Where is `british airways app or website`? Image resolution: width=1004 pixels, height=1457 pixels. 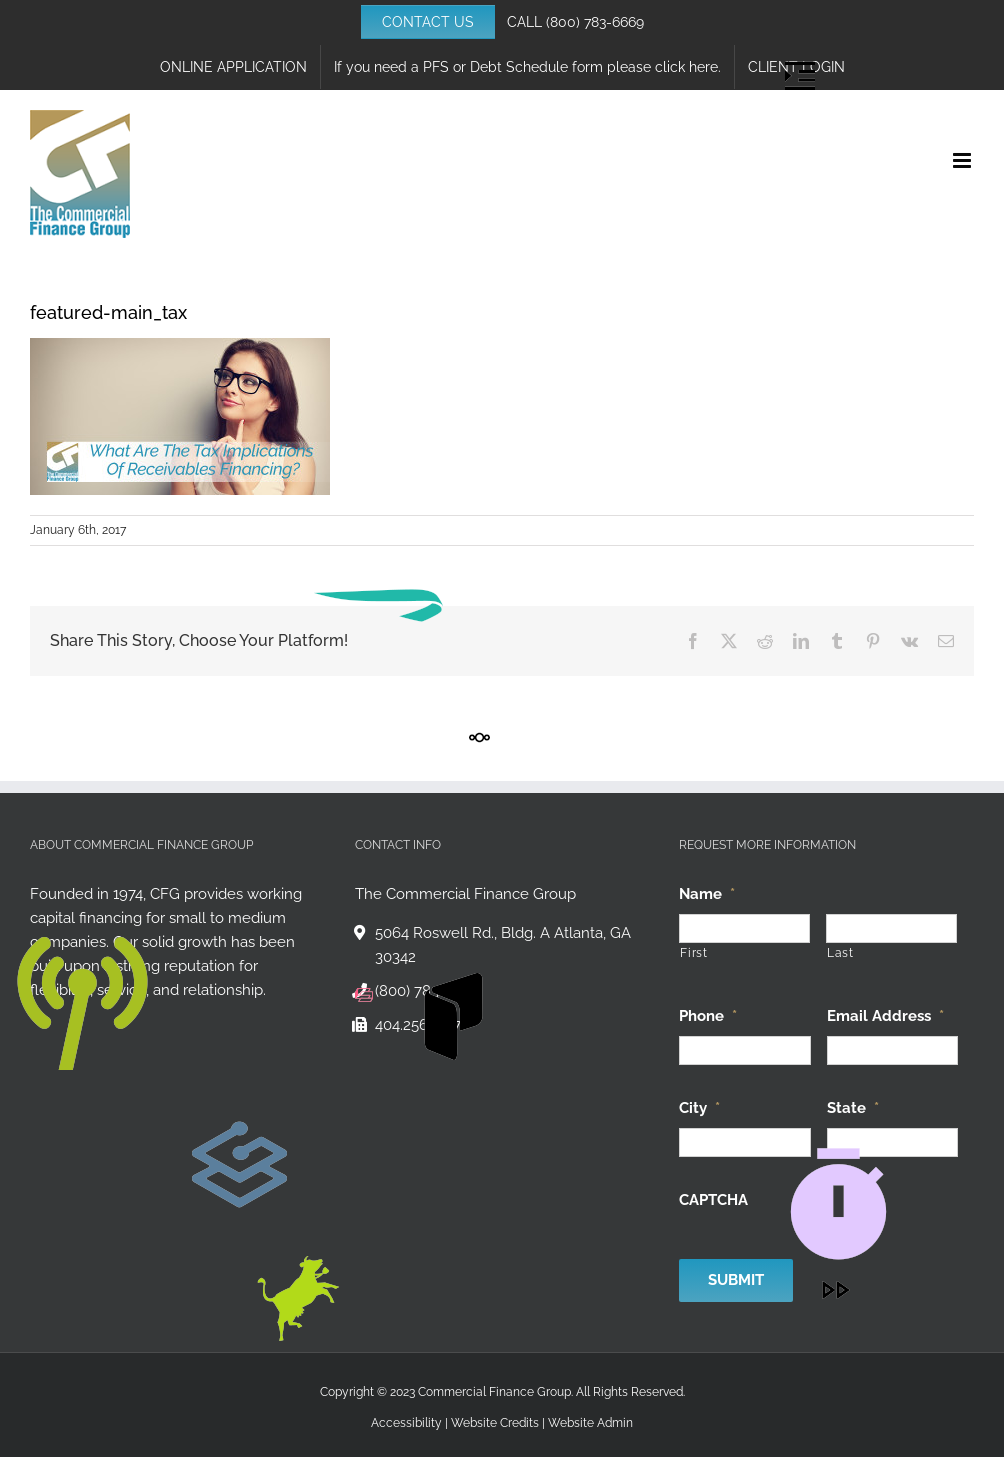
british airways app or website is located at coordinates (378, 605).